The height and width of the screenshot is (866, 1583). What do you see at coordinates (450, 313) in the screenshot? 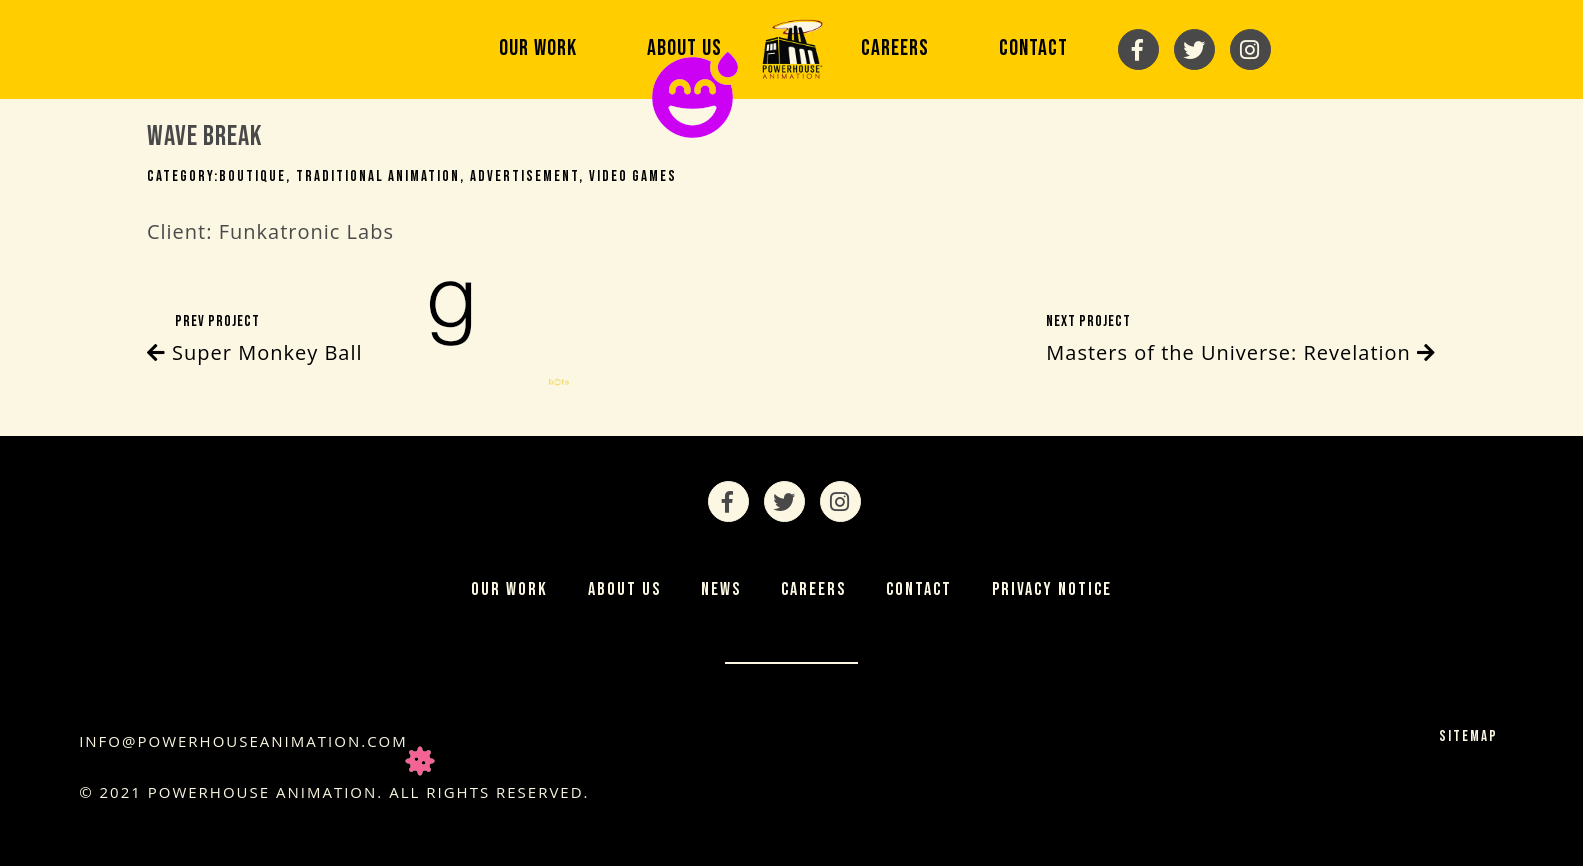
I see `link to Goodreads profile` at bounding box center [450, 313].